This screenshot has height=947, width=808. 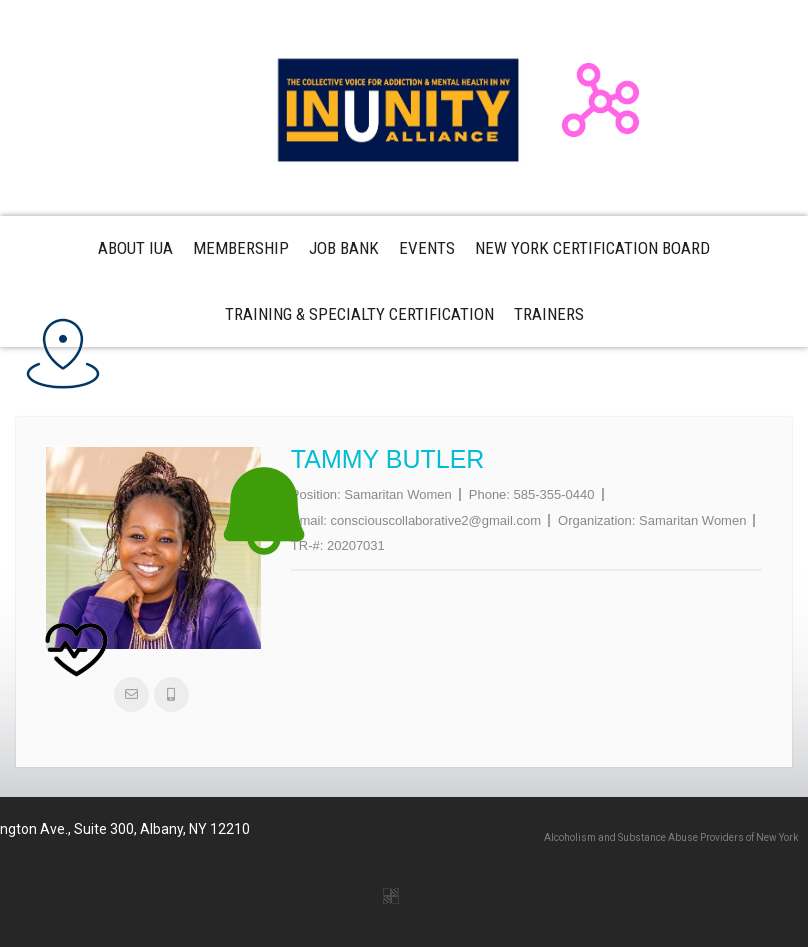 What do you see at coordinates (63, 355) in the screenshot?
I see `view location area or zone on map` at bounding box center [63, 355].